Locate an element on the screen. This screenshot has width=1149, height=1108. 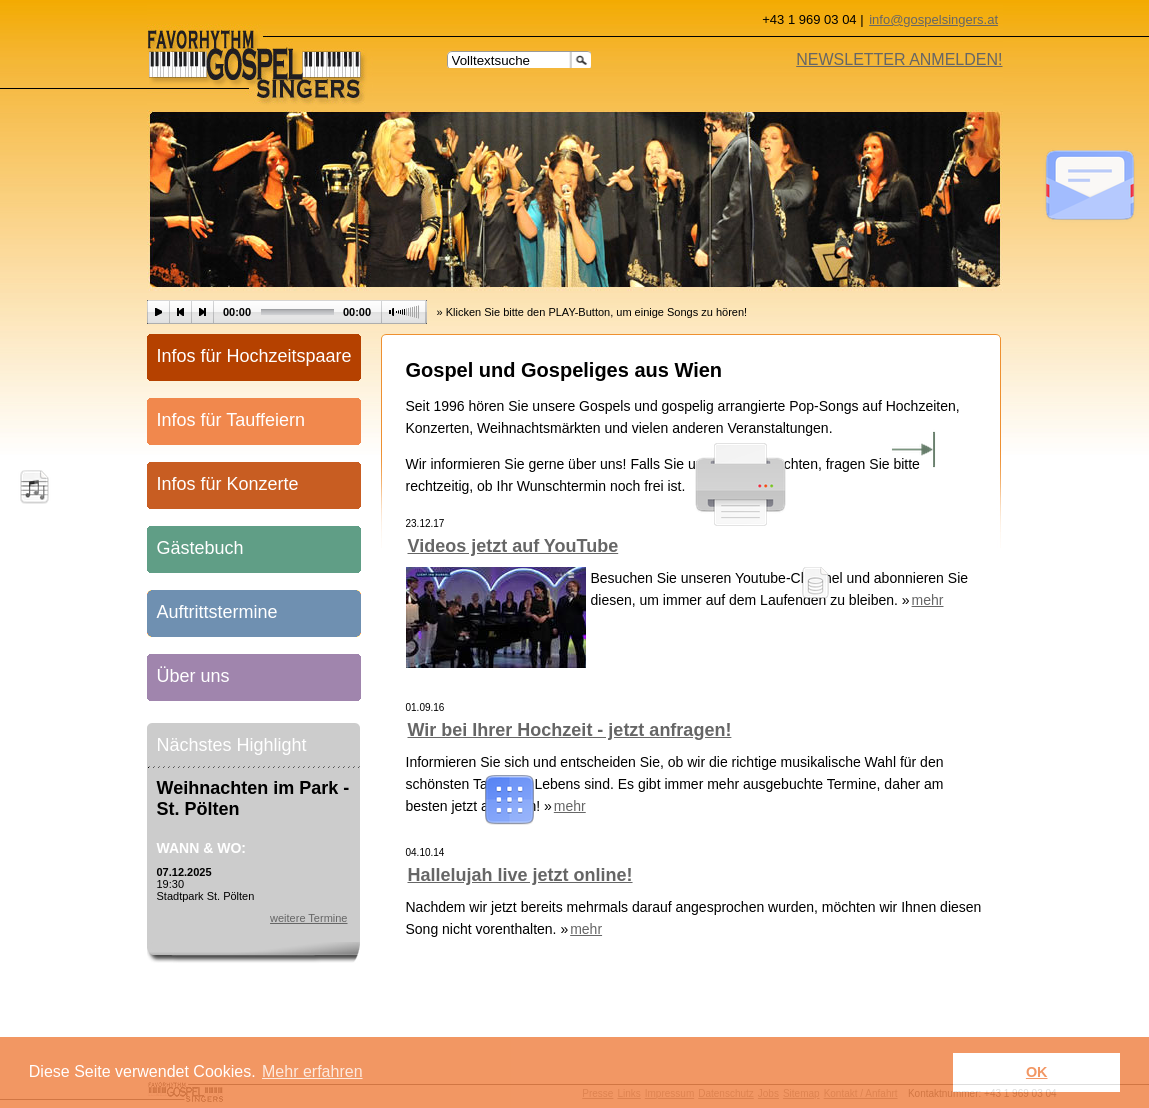
access printer settings and options is located at coordinates (740, 484).